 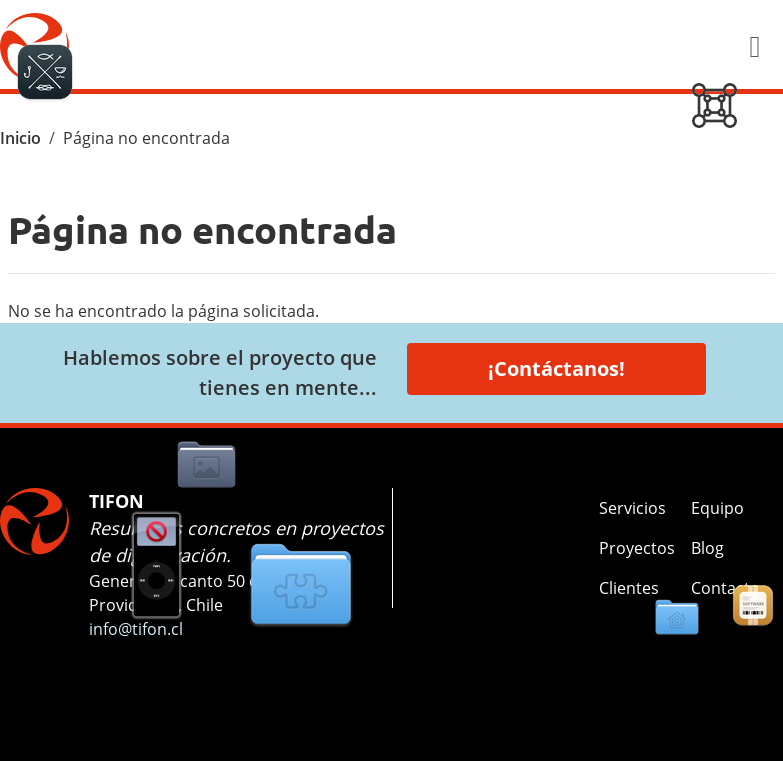 I want to click on open gnome boxes virtual machine manager, so click(x=714, y=105).